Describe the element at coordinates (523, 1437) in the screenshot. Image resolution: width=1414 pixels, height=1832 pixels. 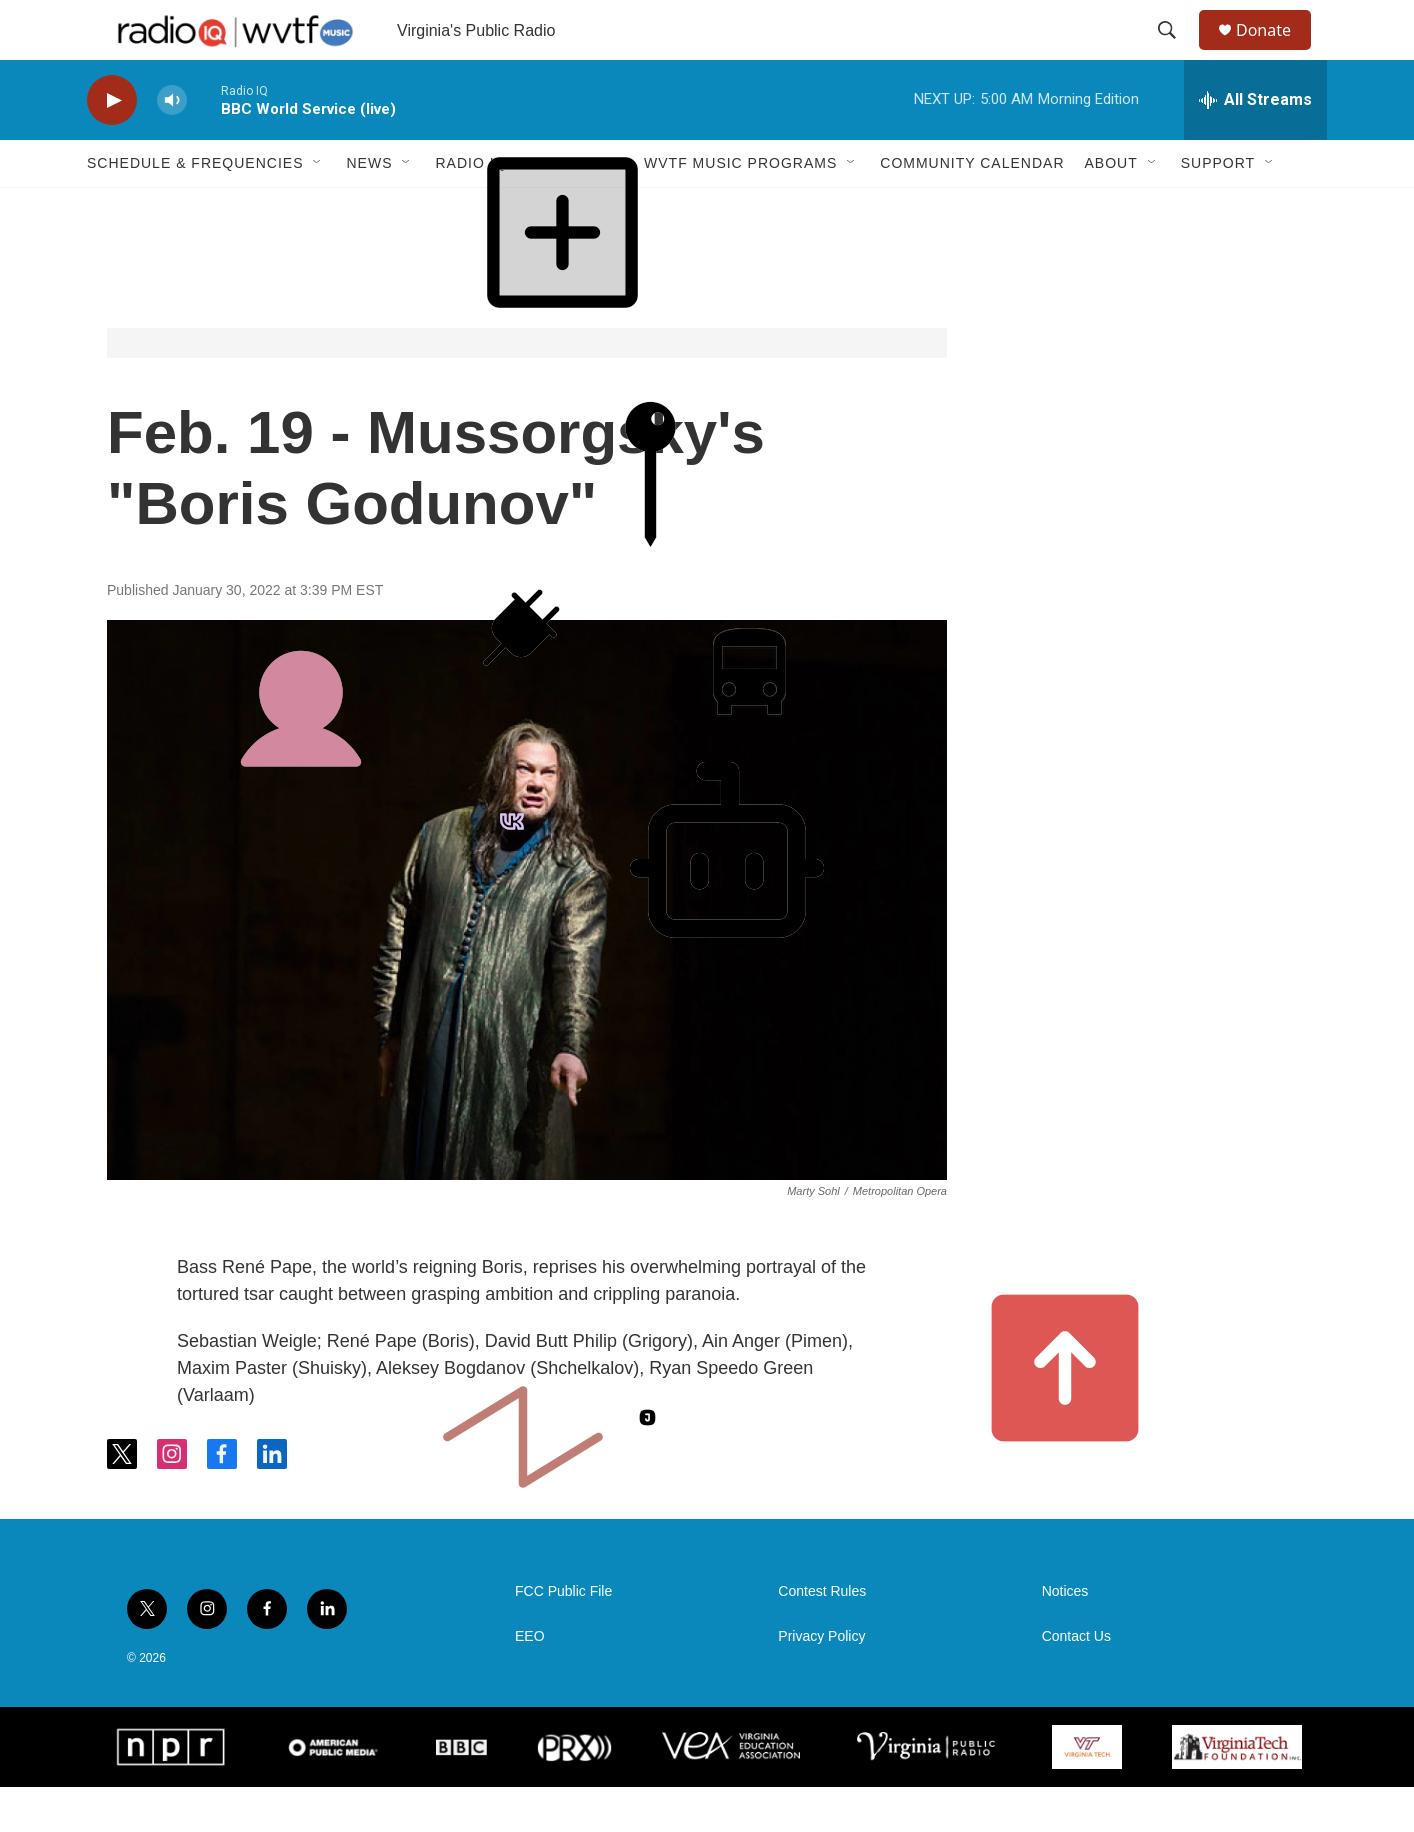
I see `select sawtooth waveform in audio synthesizer` at that location.